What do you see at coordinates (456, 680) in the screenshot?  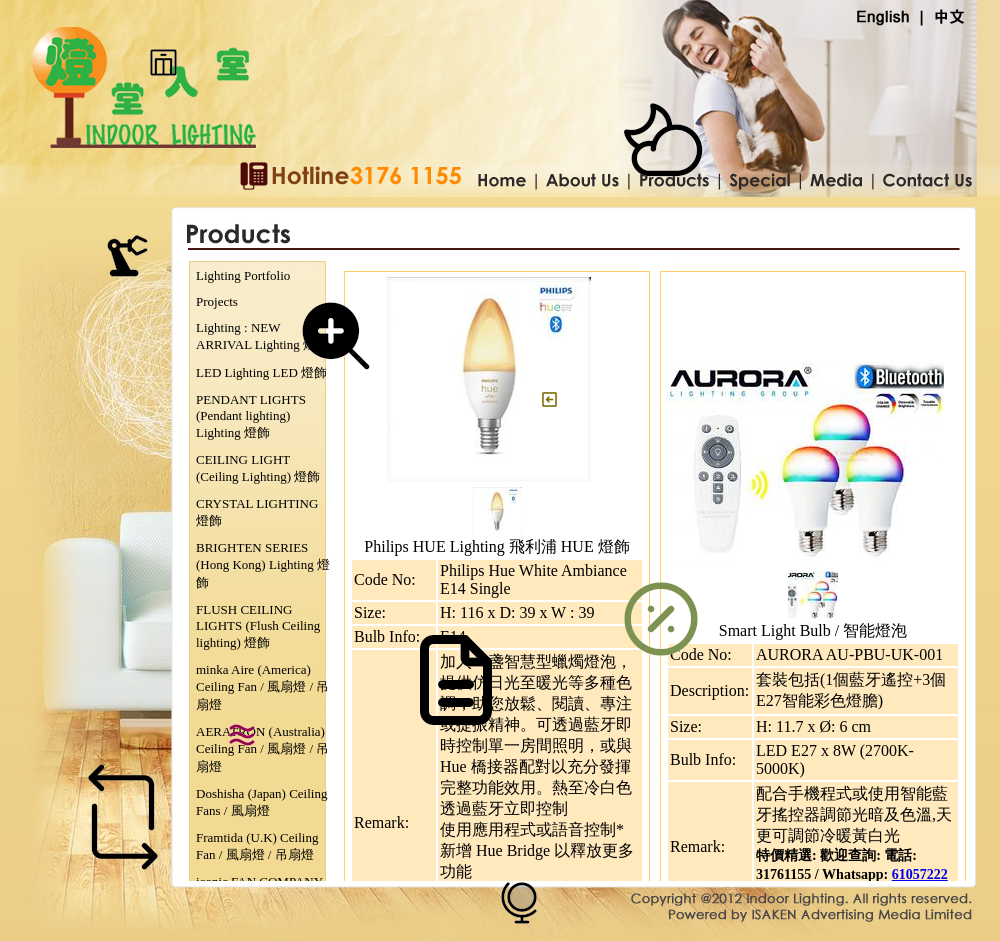 I see `view file details or description` at bounding box center [456, 680].